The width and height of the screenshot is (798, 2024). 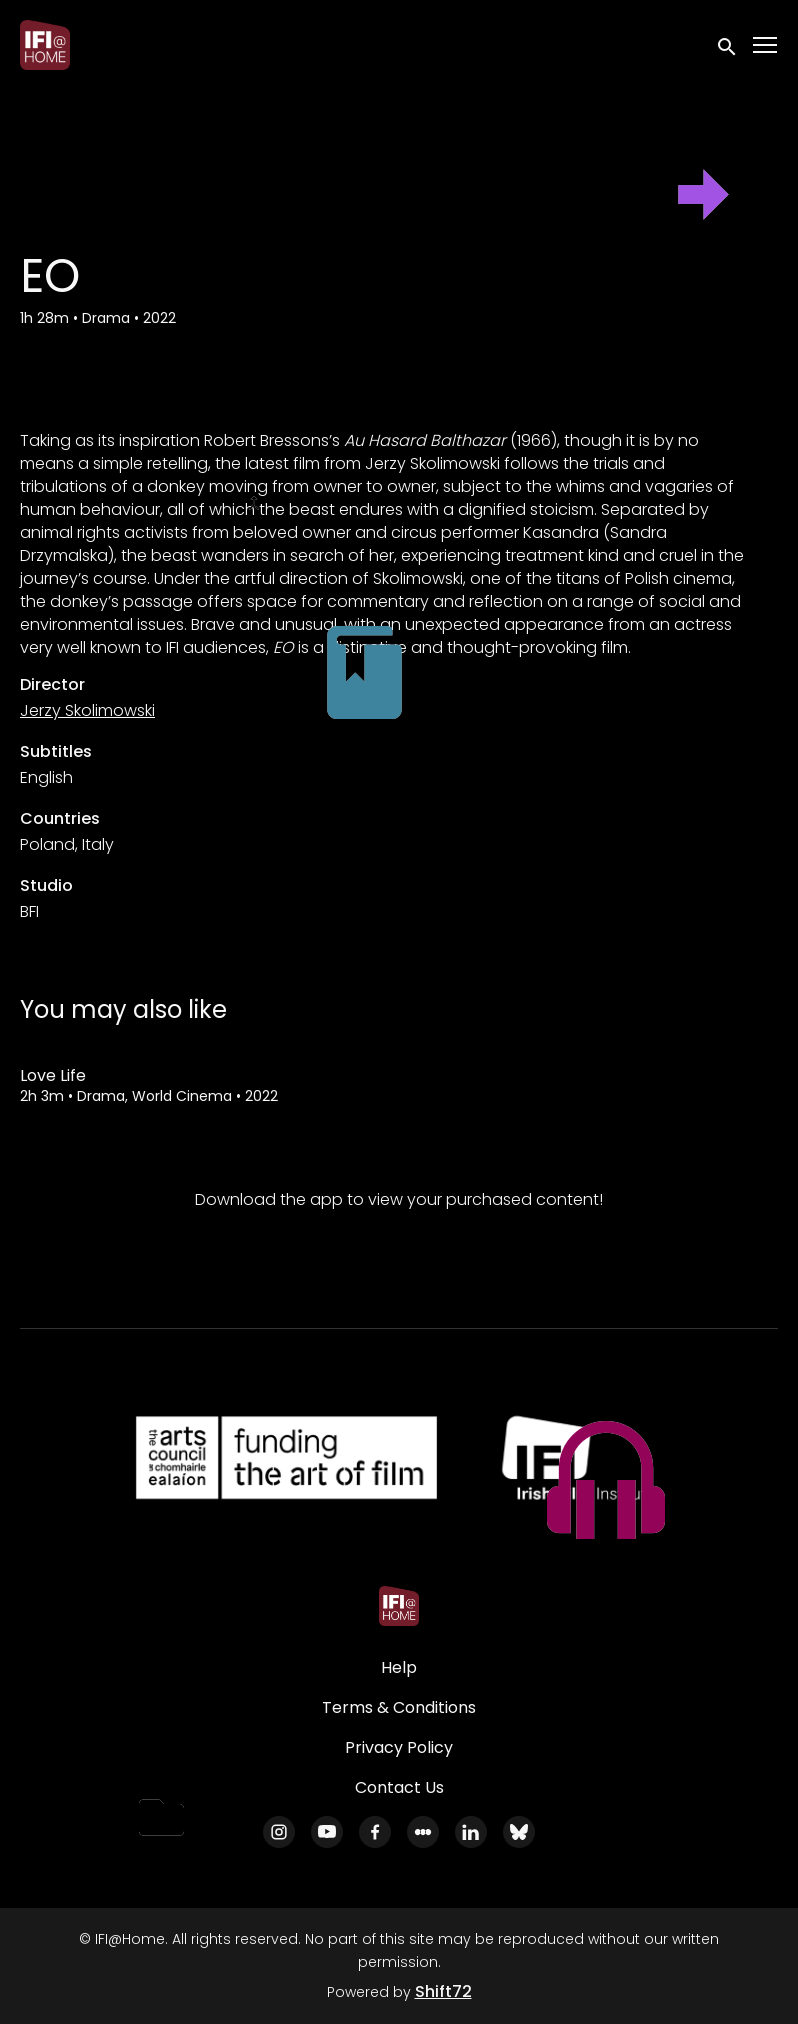 What do you see at coordinates (254, 503) in the screenshot?
I see `merge branches or items together` at bounding box center [254, 503].